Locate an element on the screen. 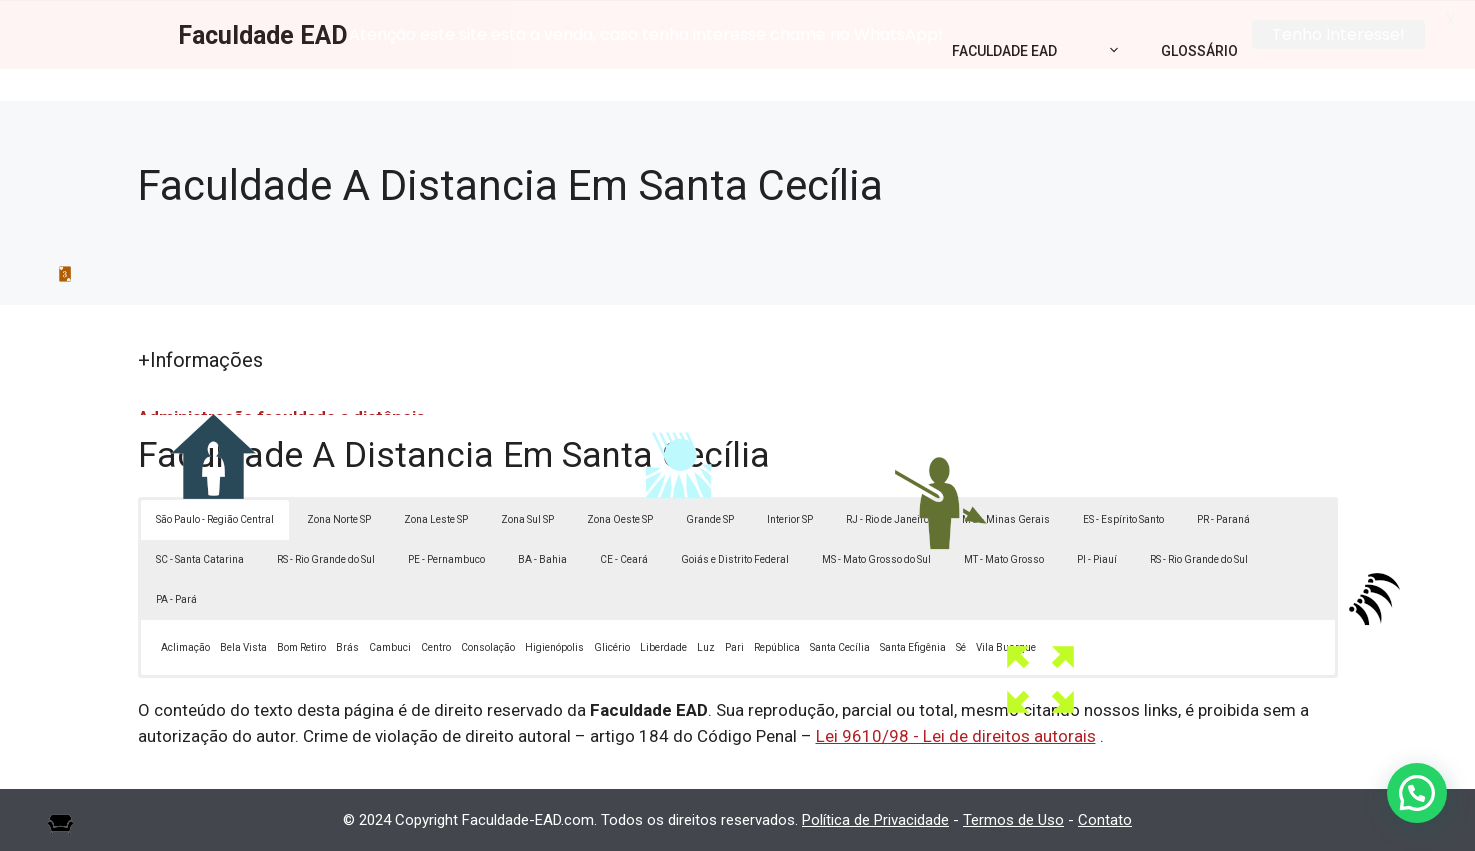 This screenshot has height=851, width=1475. view player home base or headquarters is located at coordinates (213, 456).